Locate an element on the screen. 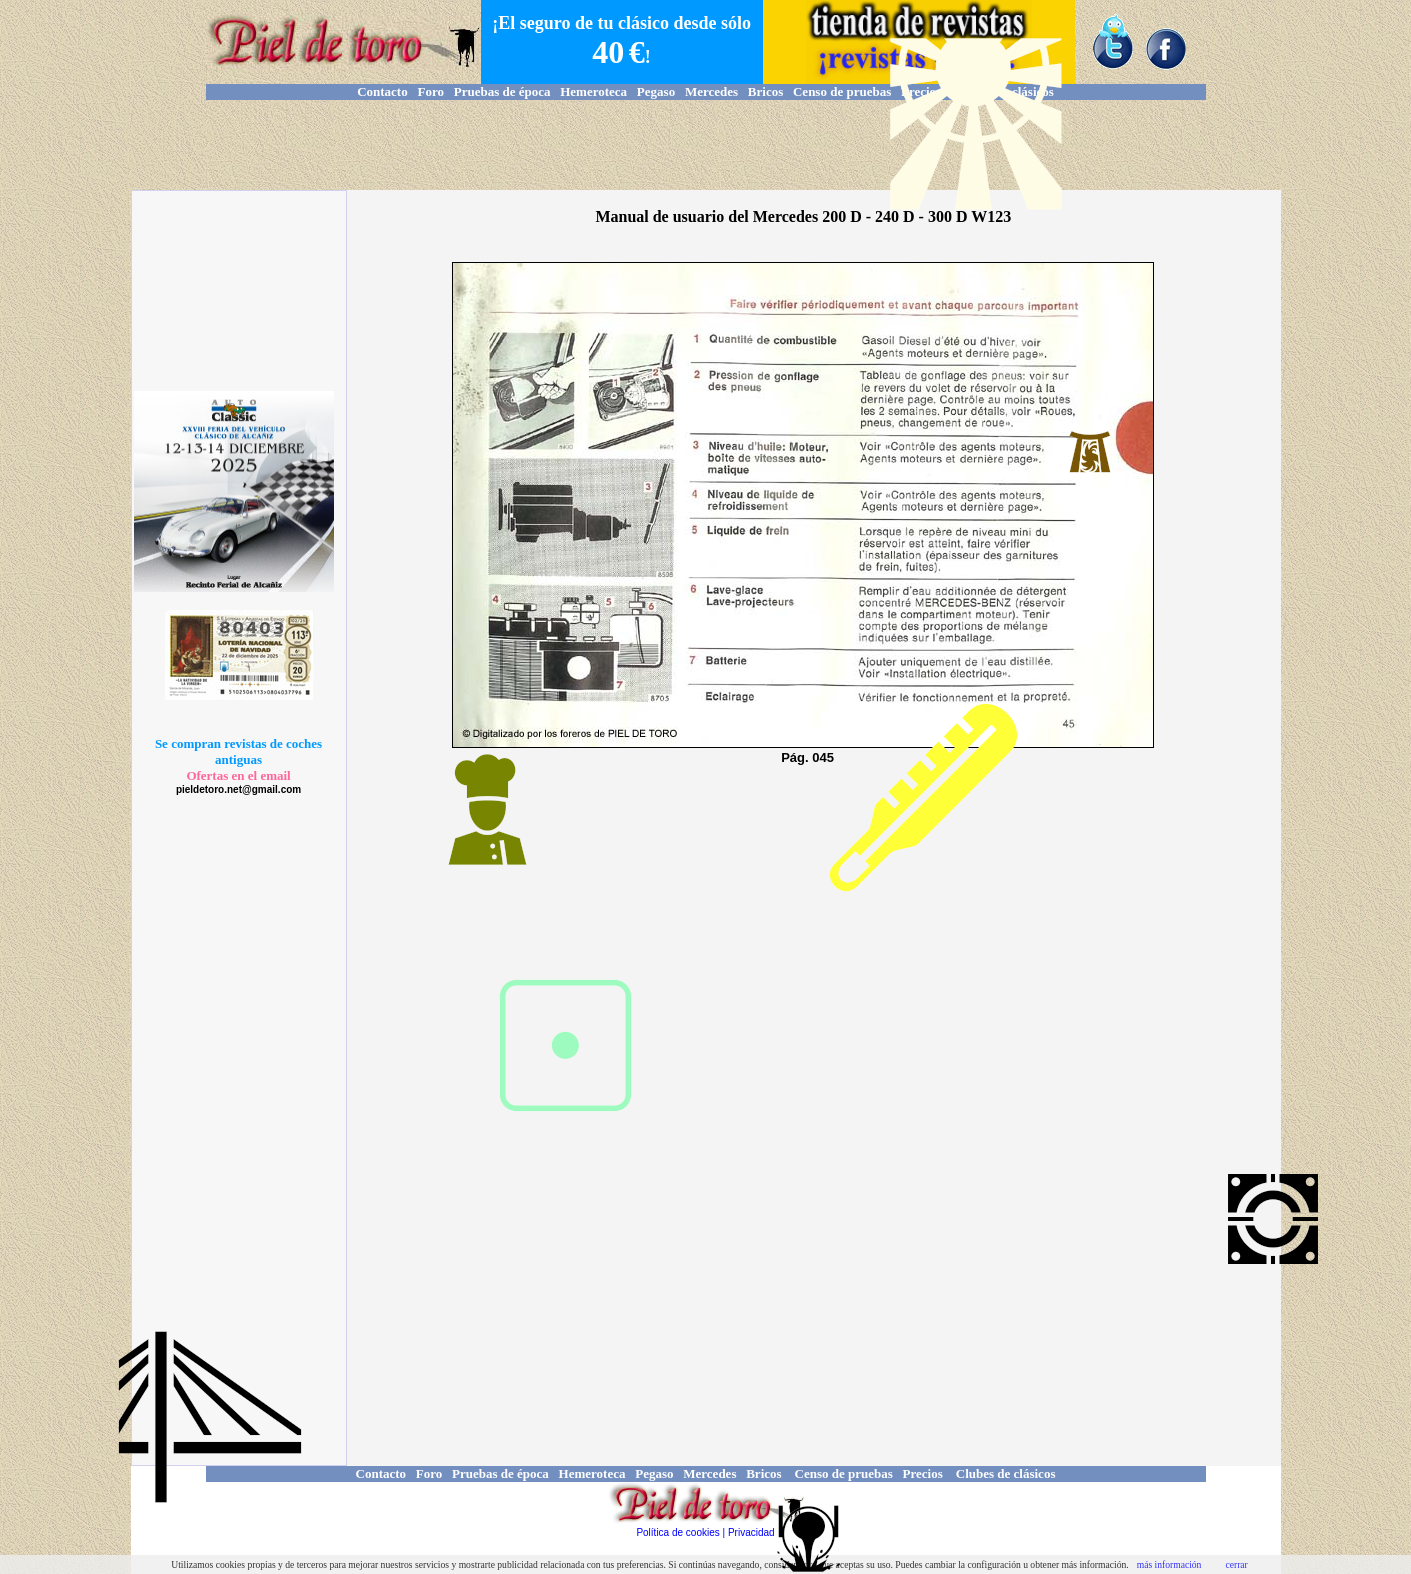  enter a magic portal or dimensional gateway is located at coordinates (1090, 452).